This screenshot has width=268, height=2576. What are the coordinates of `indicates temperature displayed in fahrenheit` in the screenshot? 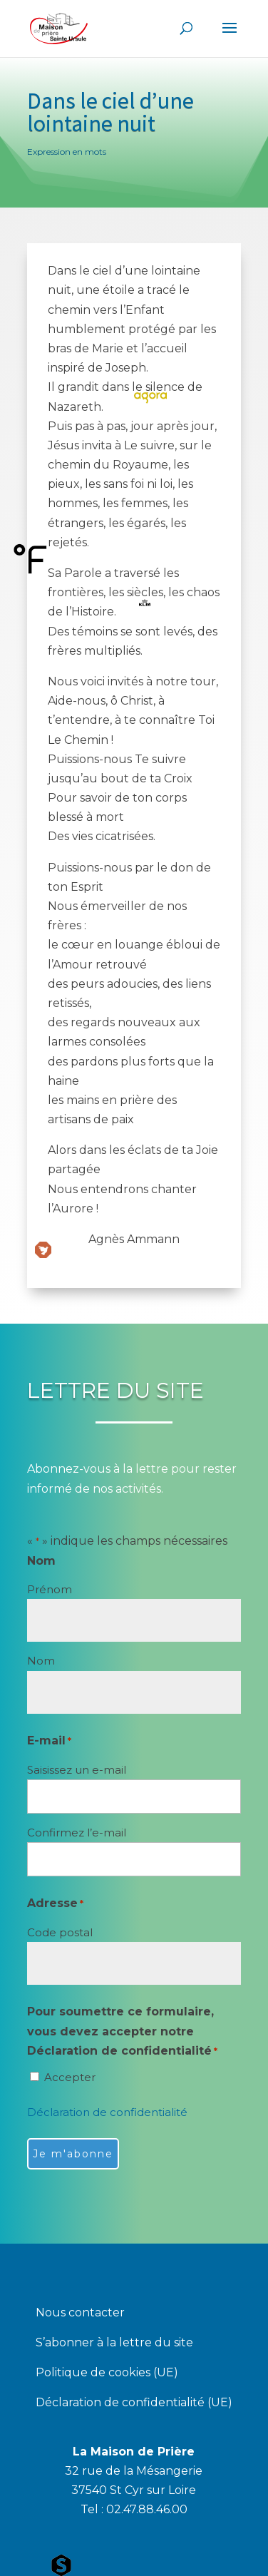 It's located at (31, 558).